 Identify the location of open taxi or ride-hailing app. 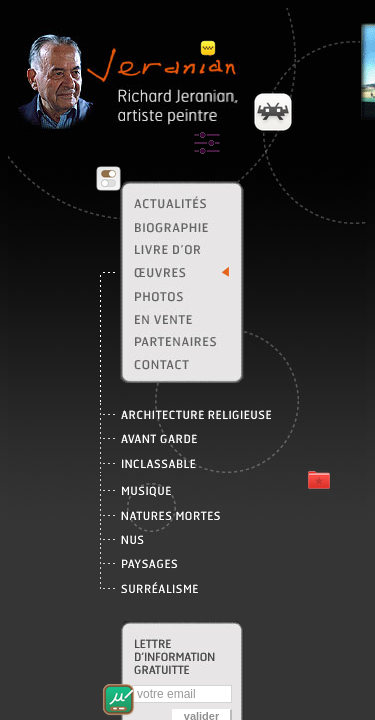
(208, 48).